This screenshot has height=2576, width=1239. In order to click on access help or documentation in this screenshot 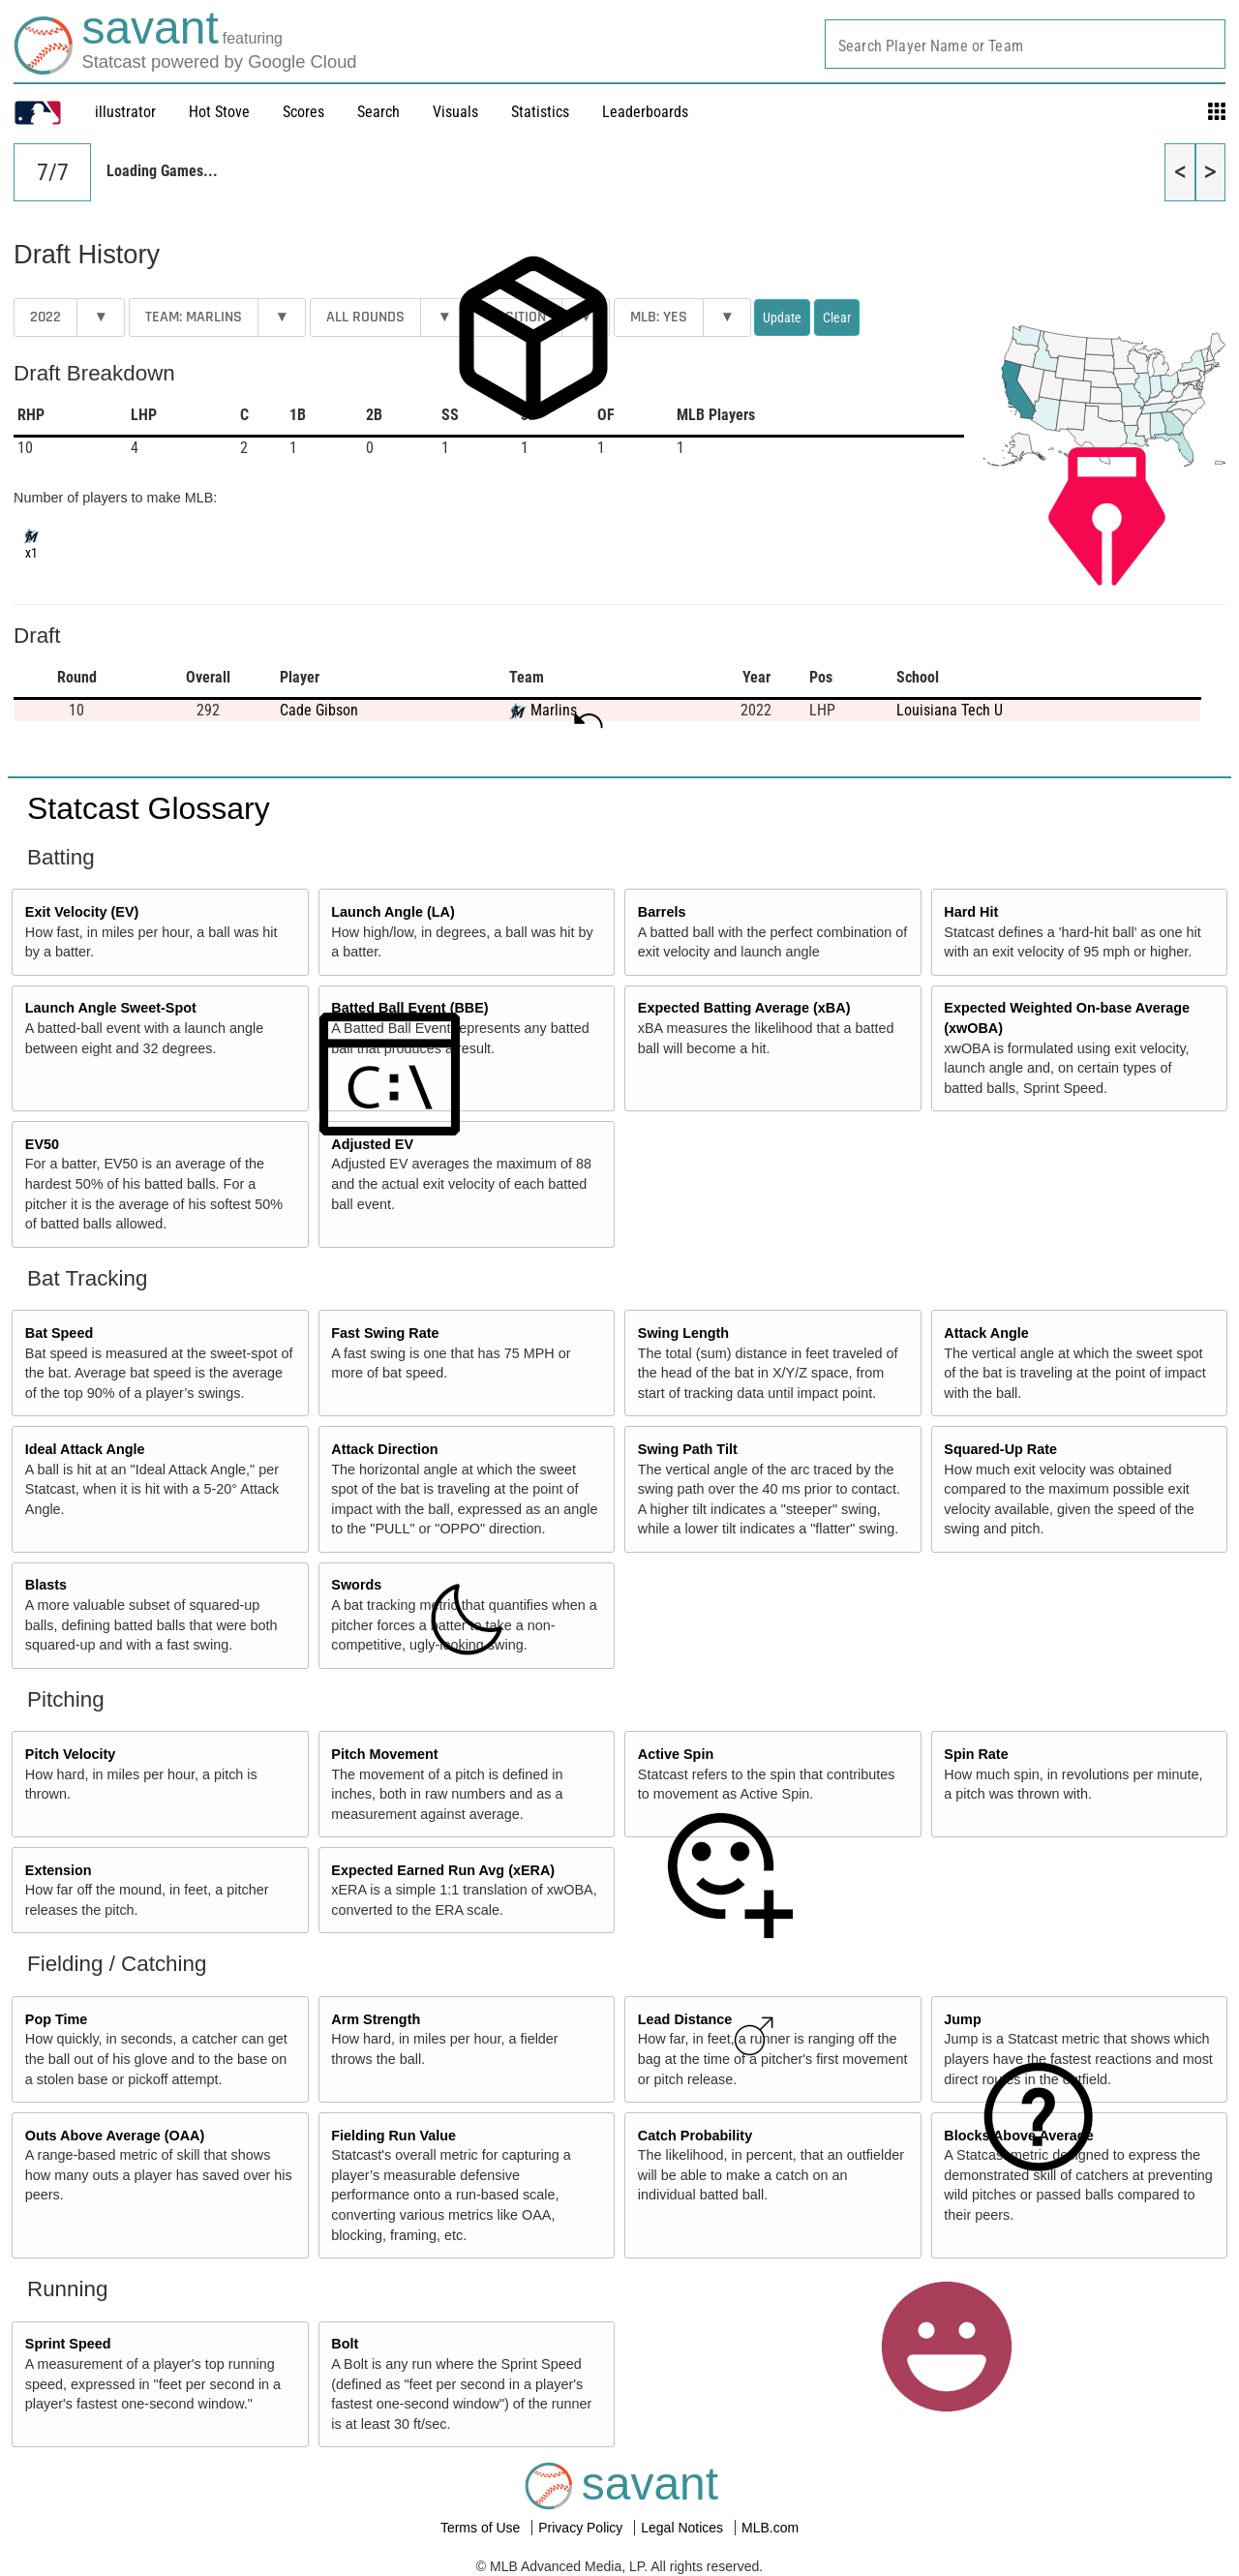, I will do `click(1043, 2121)`.